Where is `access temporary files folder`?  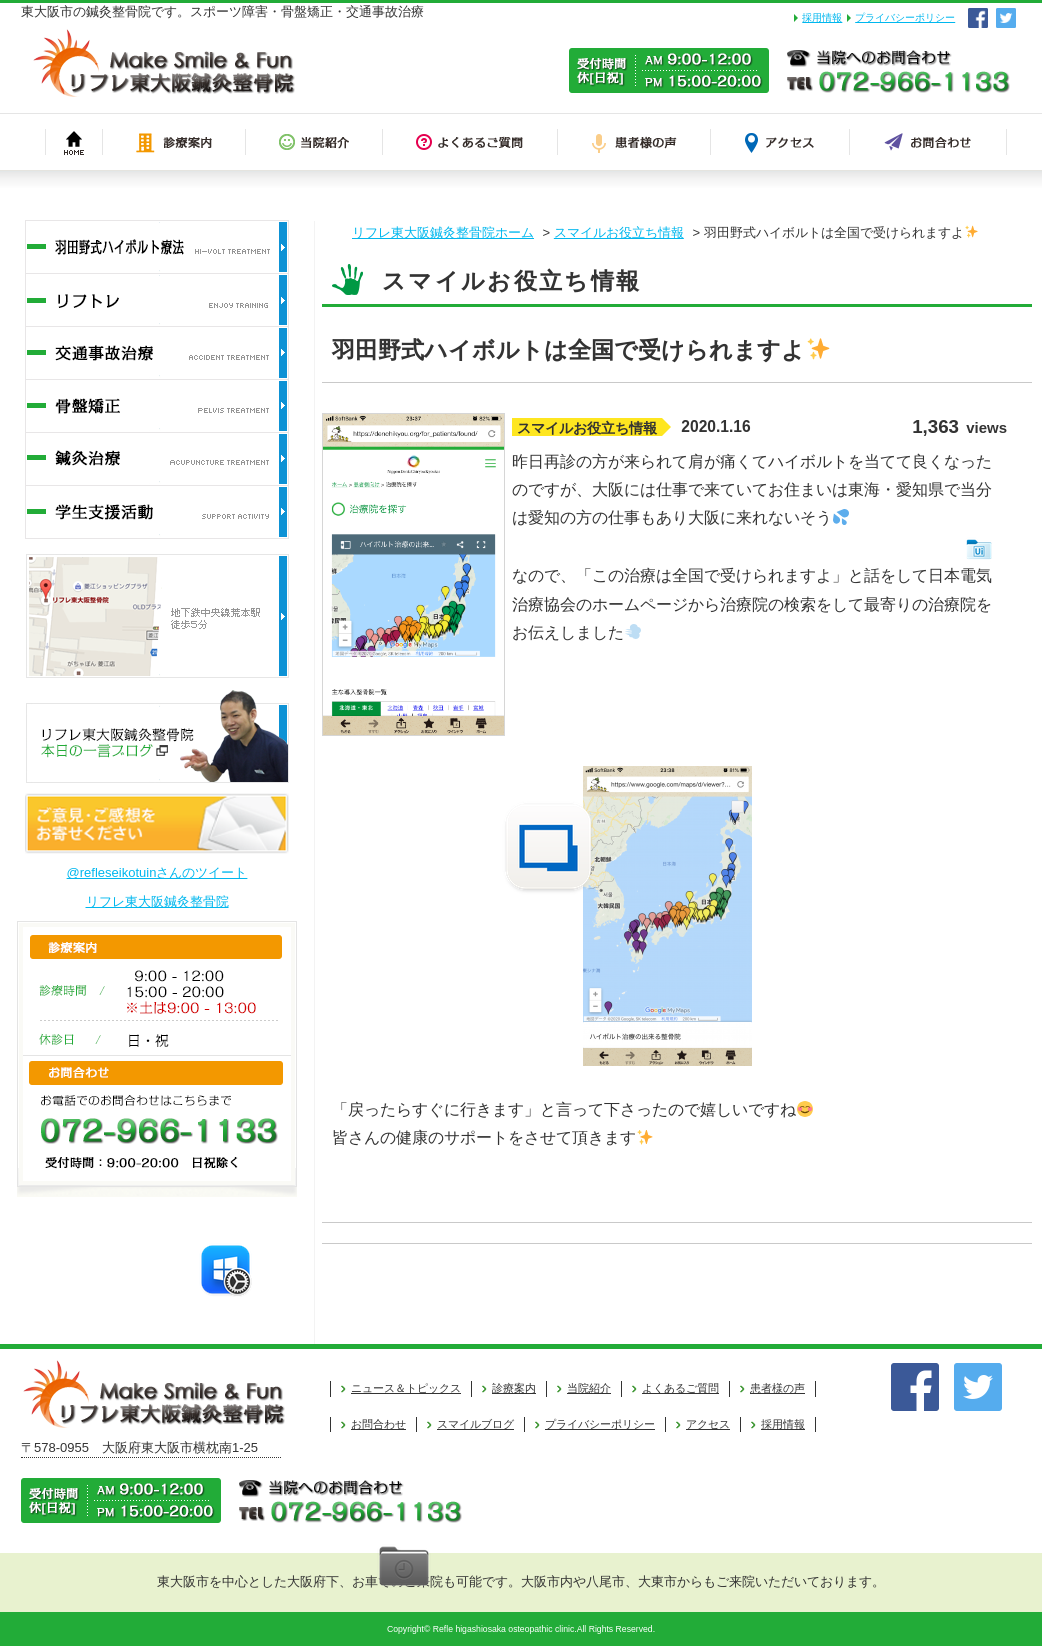
access temporary files folder is located at coordinates (404, 1566).